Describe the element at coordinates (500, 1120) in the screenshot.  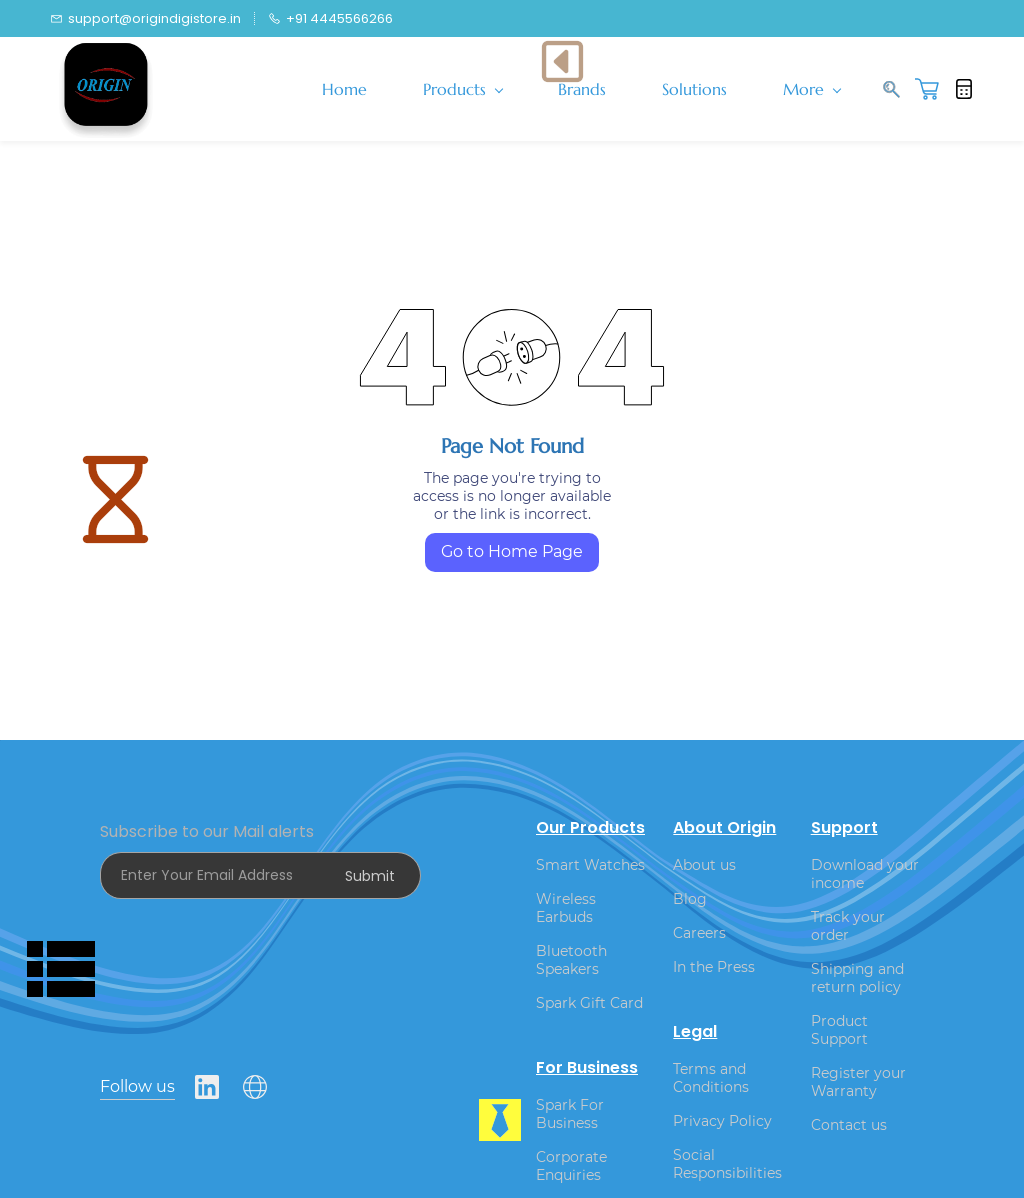
I see `black tie formal wear or dress code indicator` at that location.